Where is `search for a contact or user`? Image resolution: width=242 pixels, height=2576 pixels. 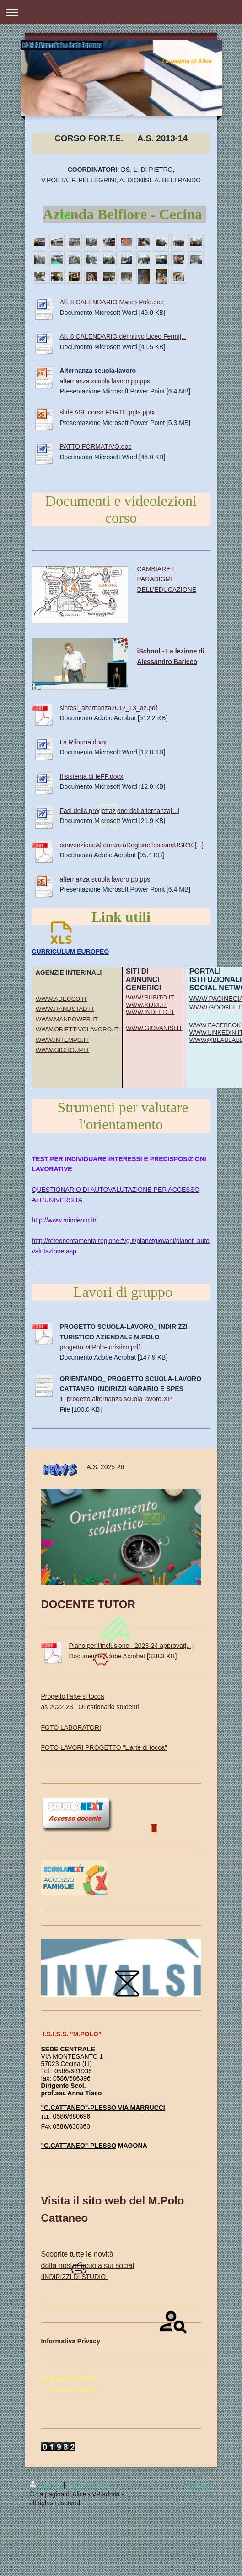
search for a contact or user is located at coordinates (173, 2320).